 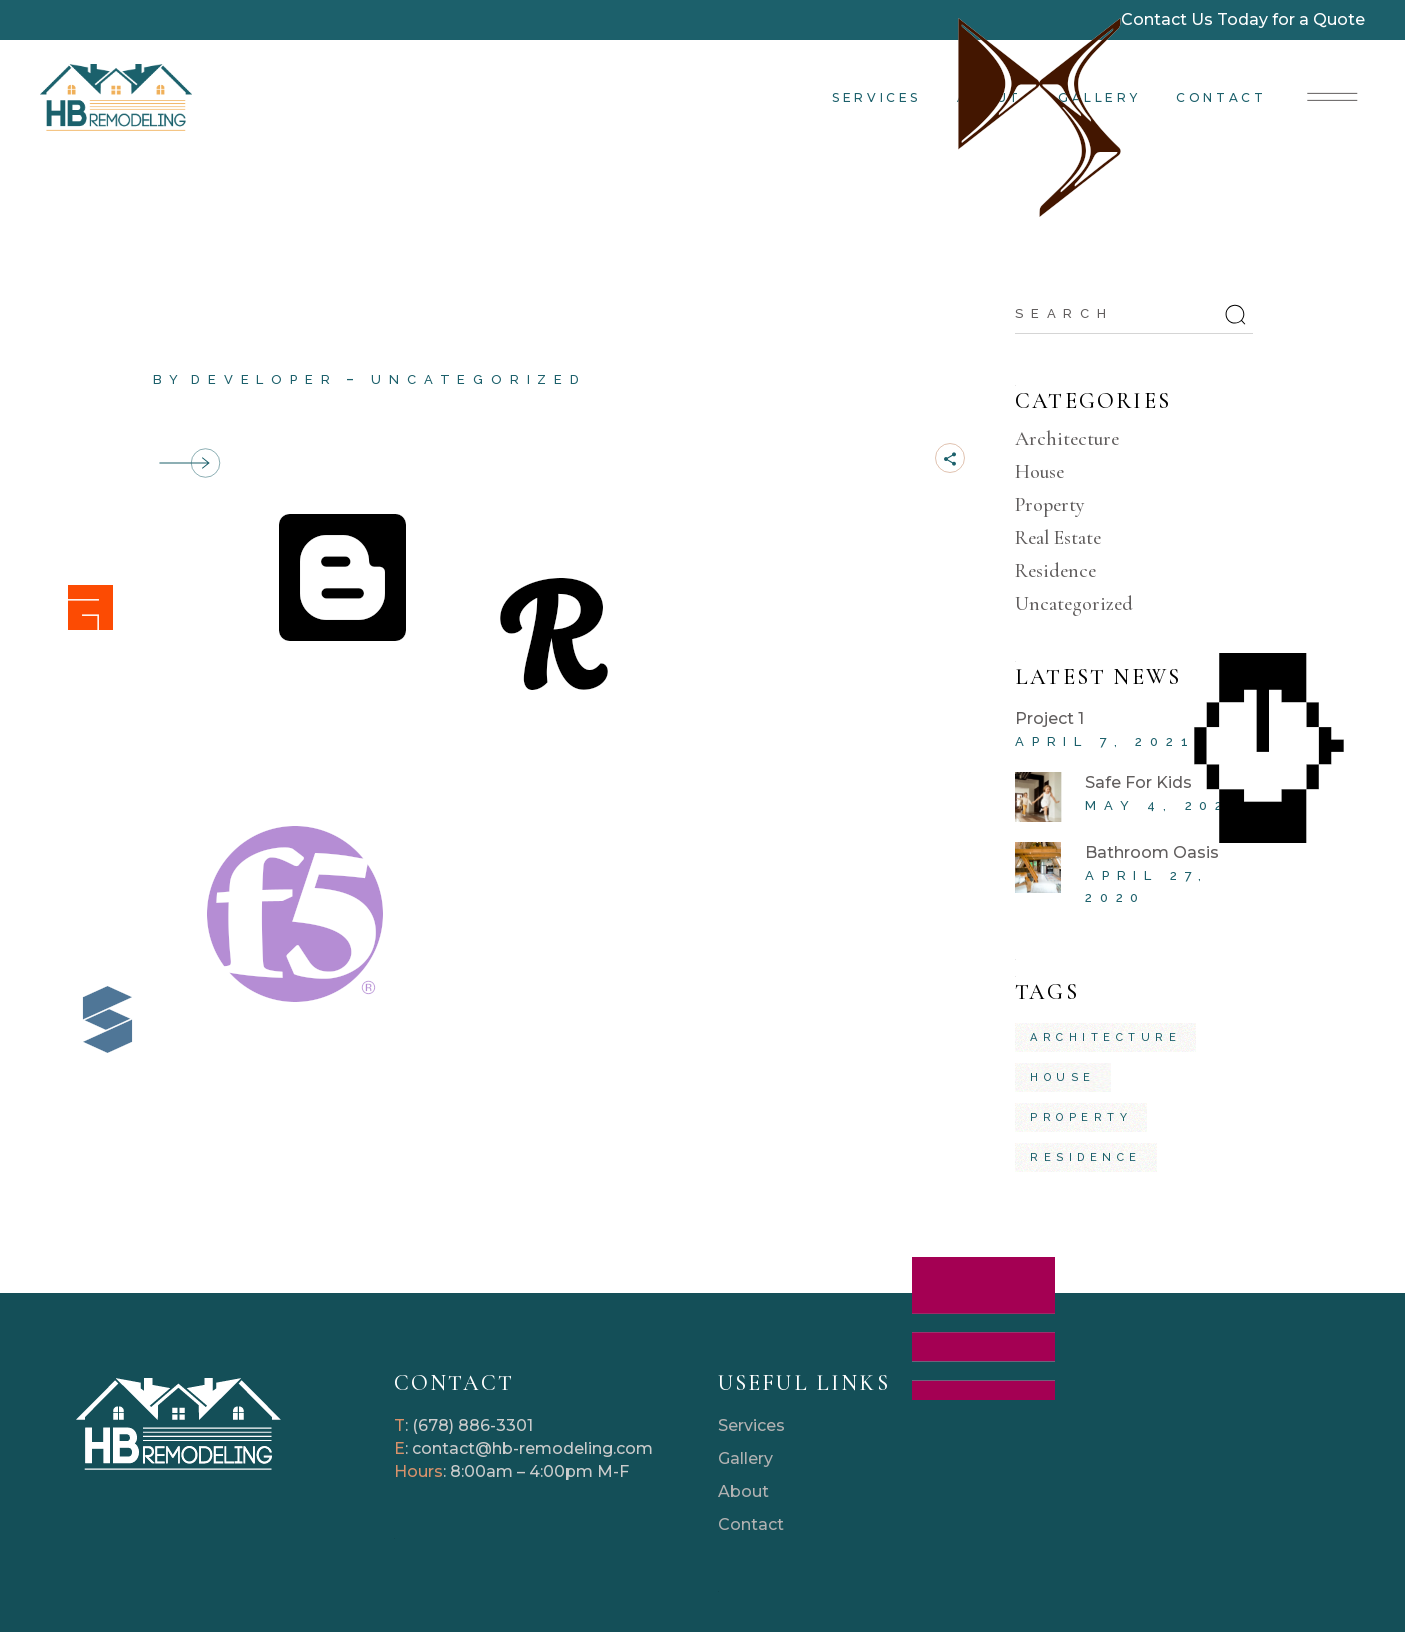 What do you see at coordinates (295, 914) in the screenshot?
I see `F5 Networks company logo` at bounding box center [295, 914].